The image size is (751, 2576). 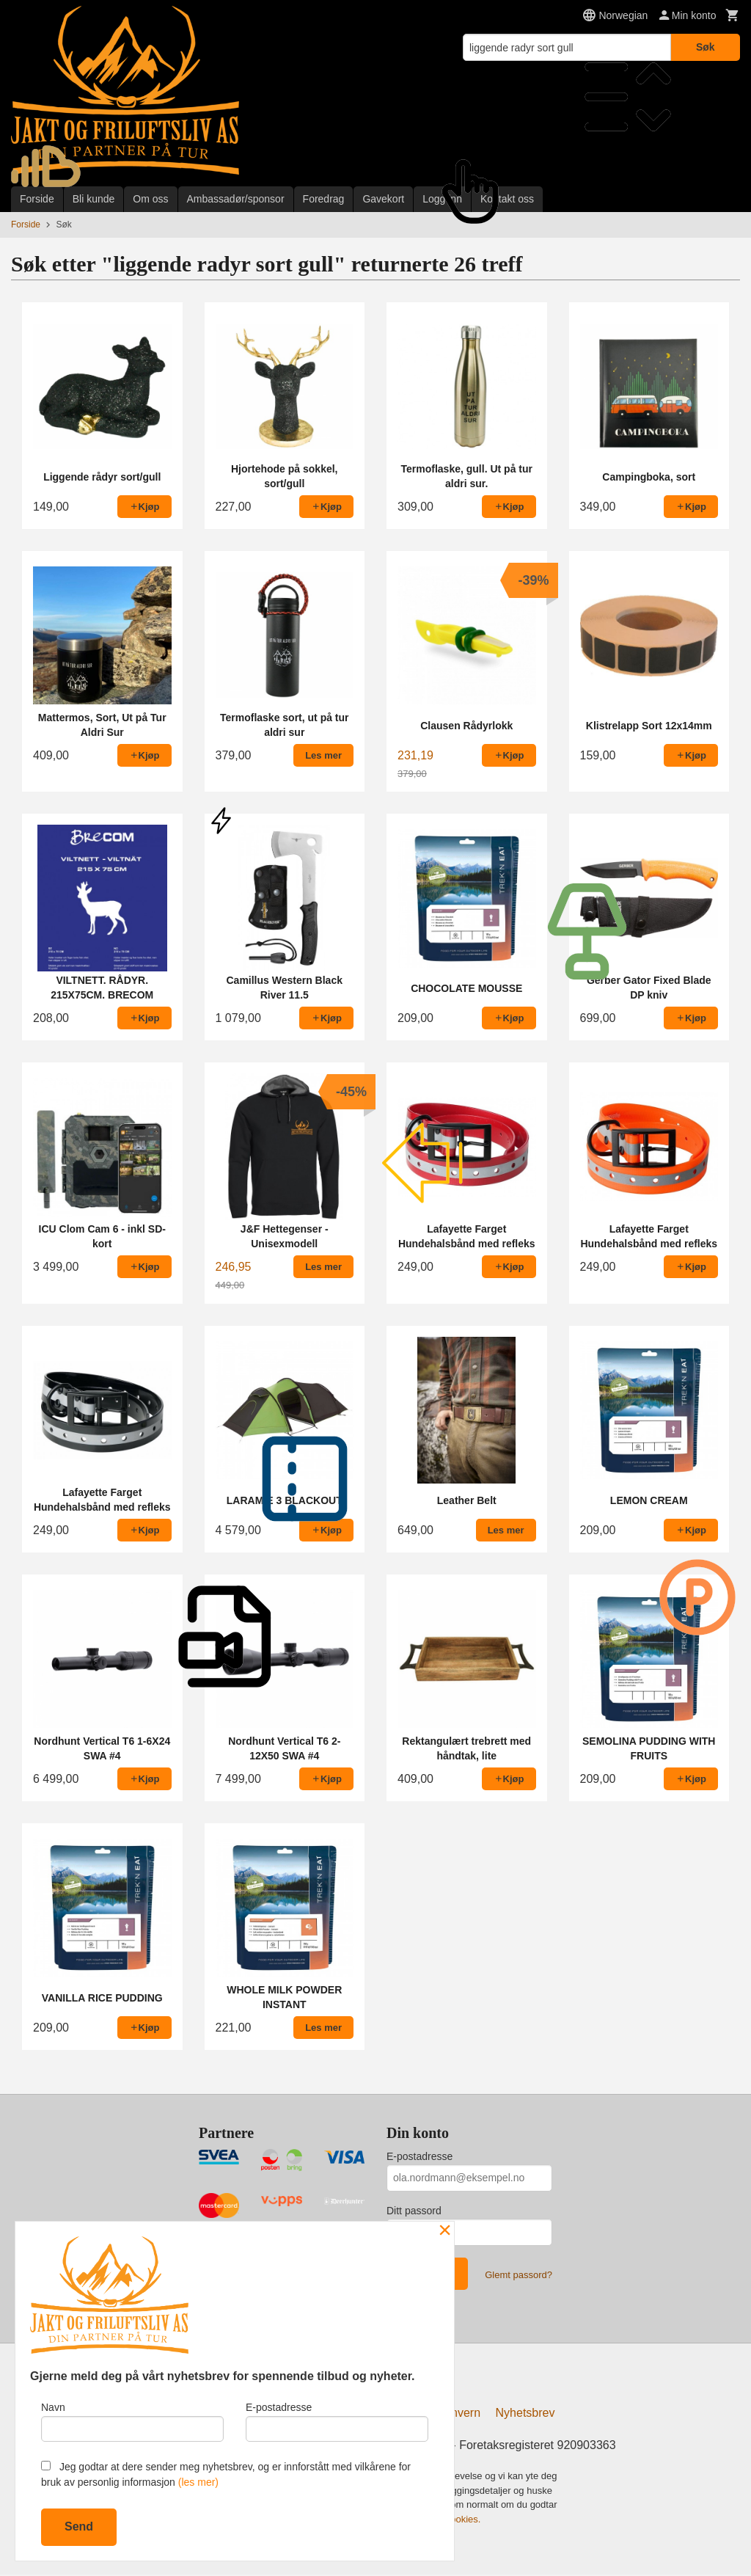 I want to click on sort list items ascending or descending, so click(x=628, y=97).